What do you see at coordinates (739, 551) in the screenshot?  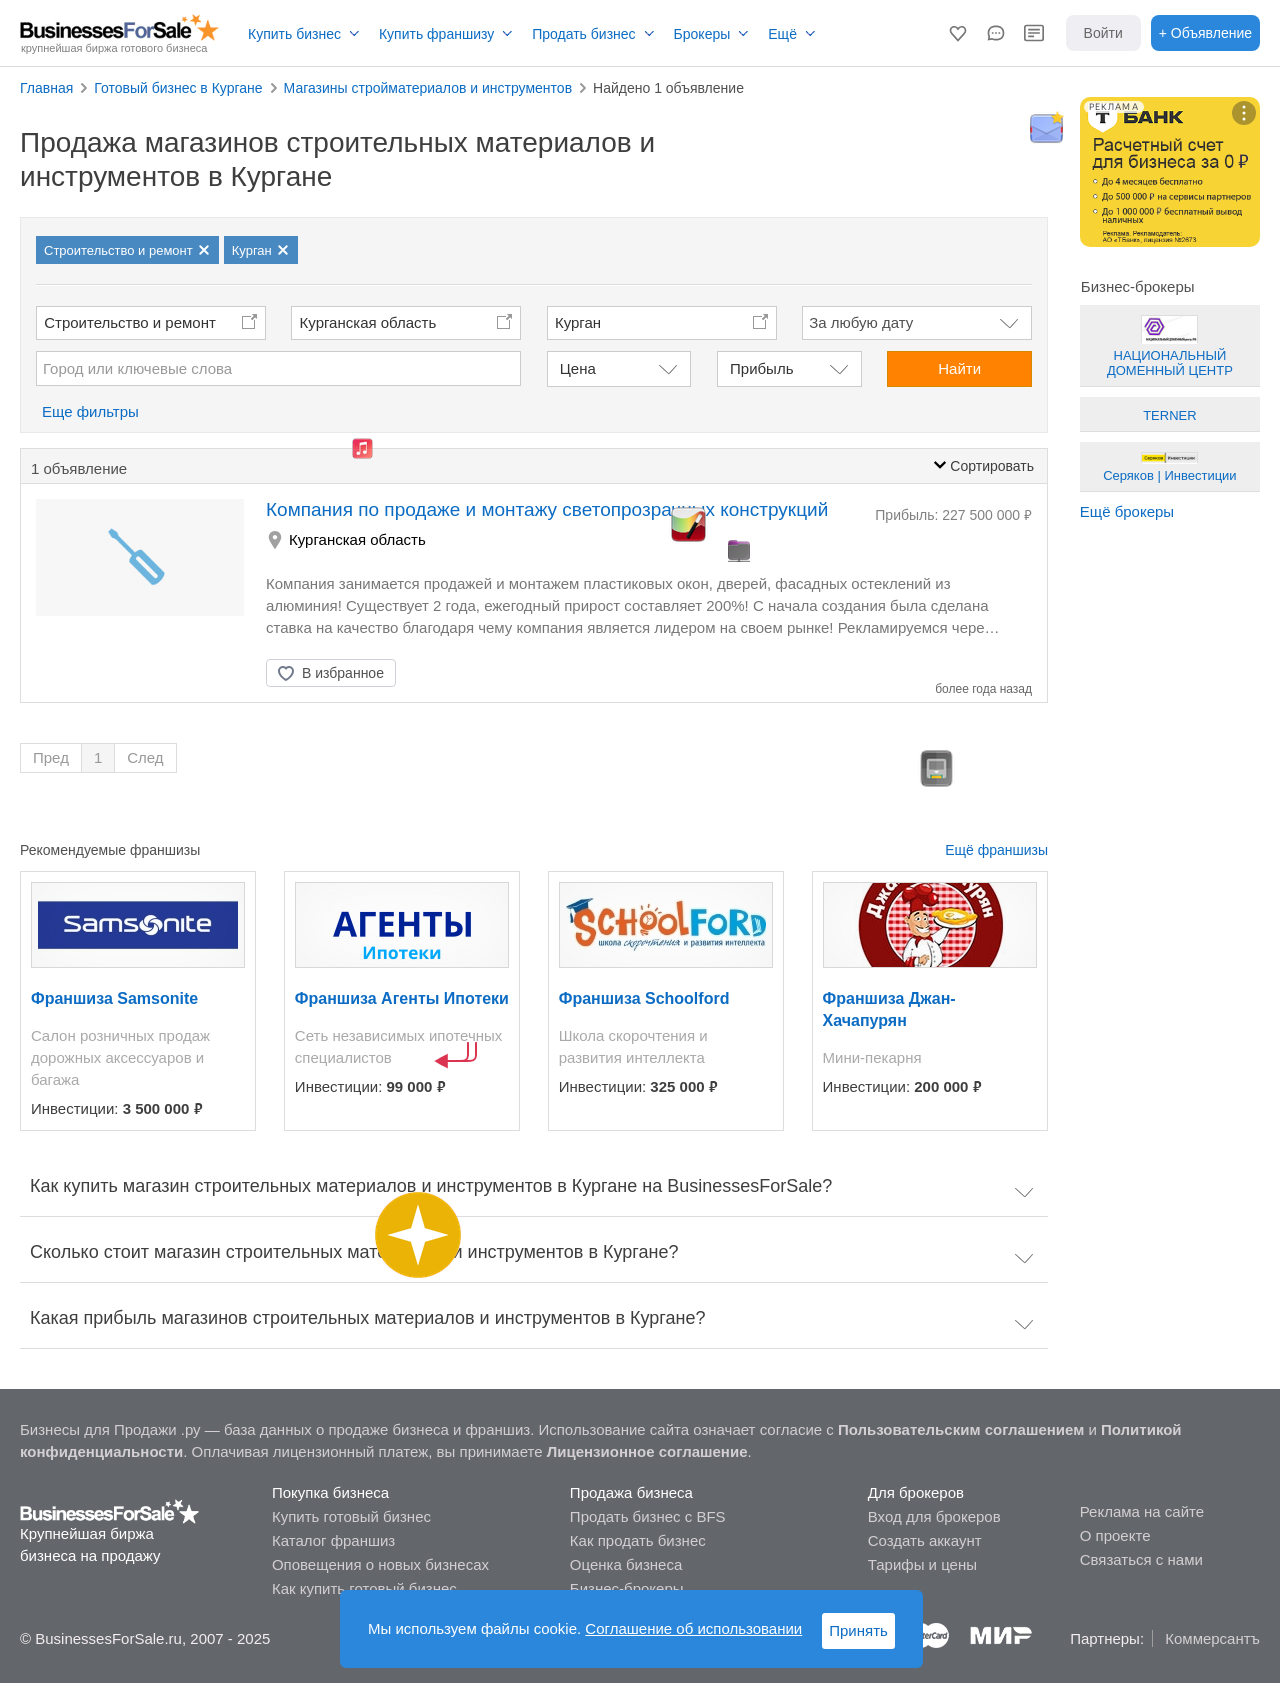 I see `access remote or network folder` at bounding box center [739, 551].